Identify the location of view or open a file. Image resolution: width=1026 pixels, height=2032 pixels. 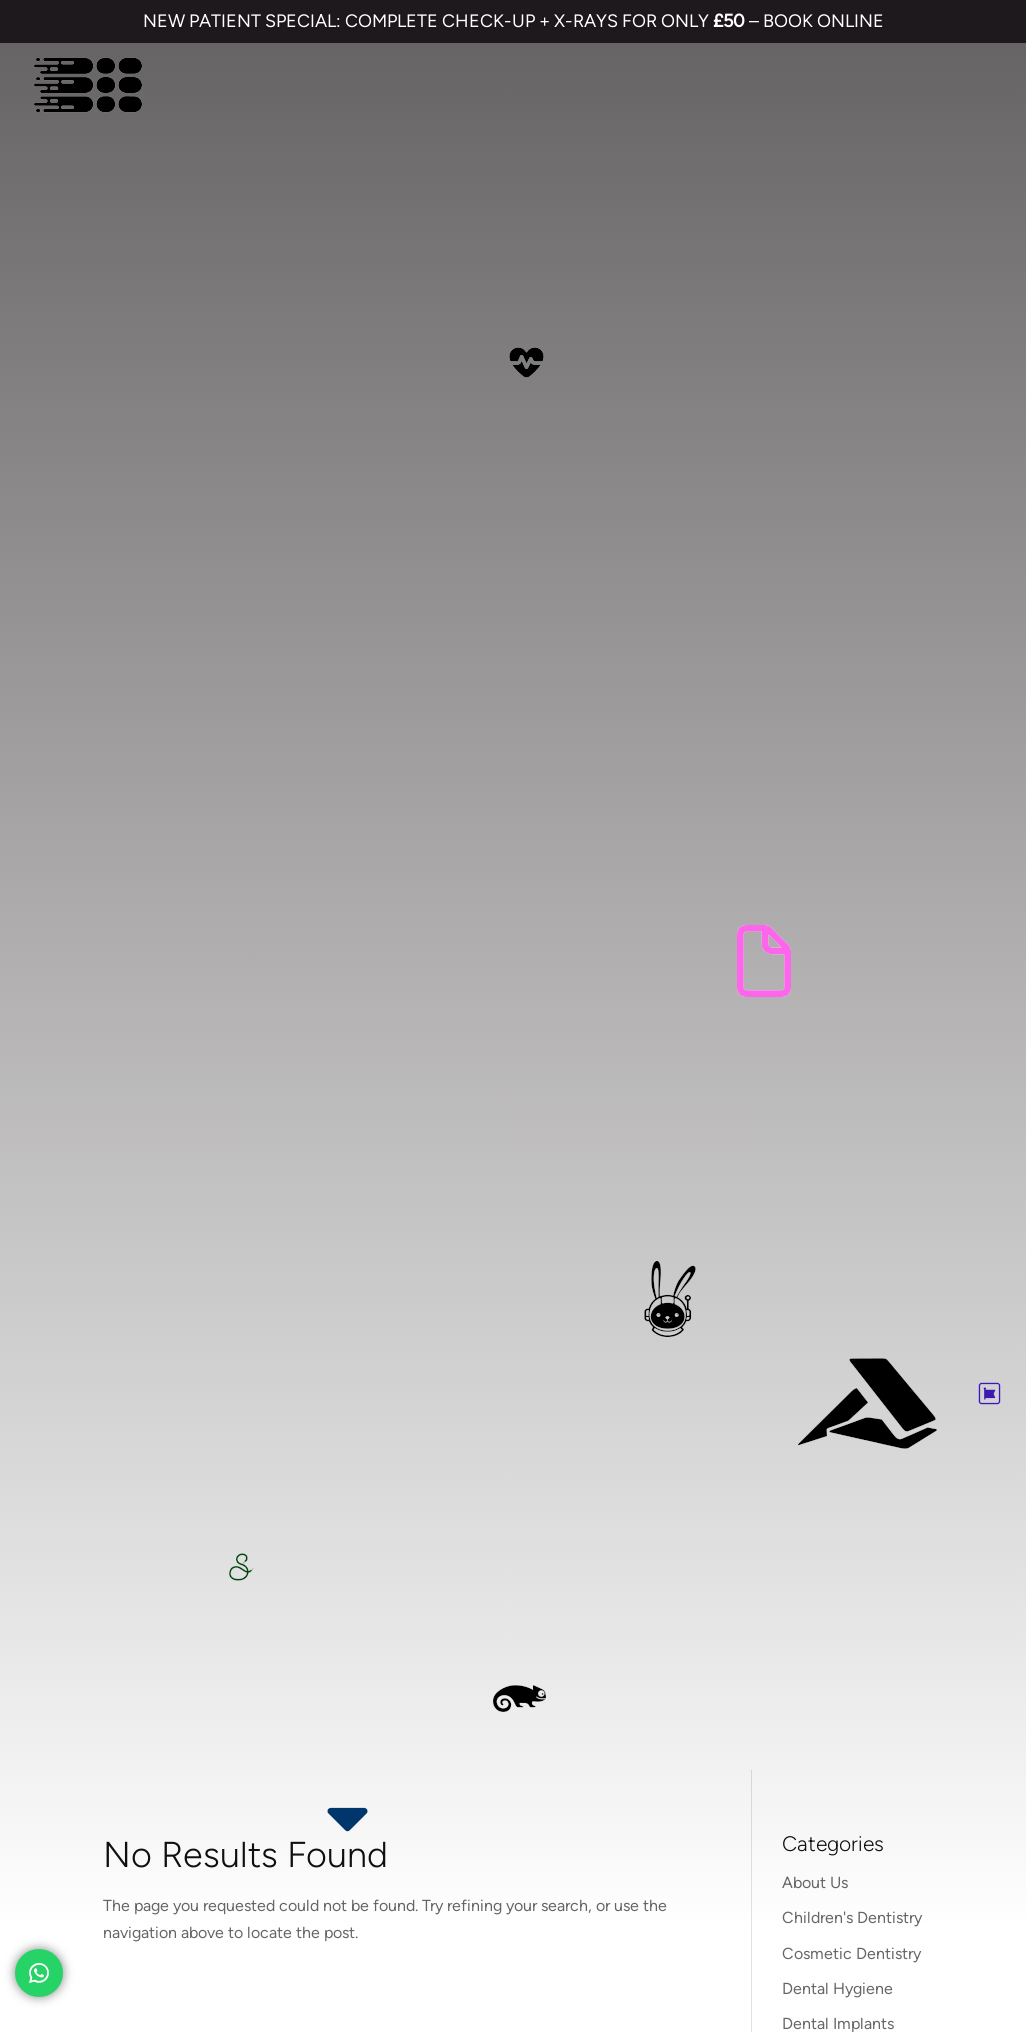
(764, 961).